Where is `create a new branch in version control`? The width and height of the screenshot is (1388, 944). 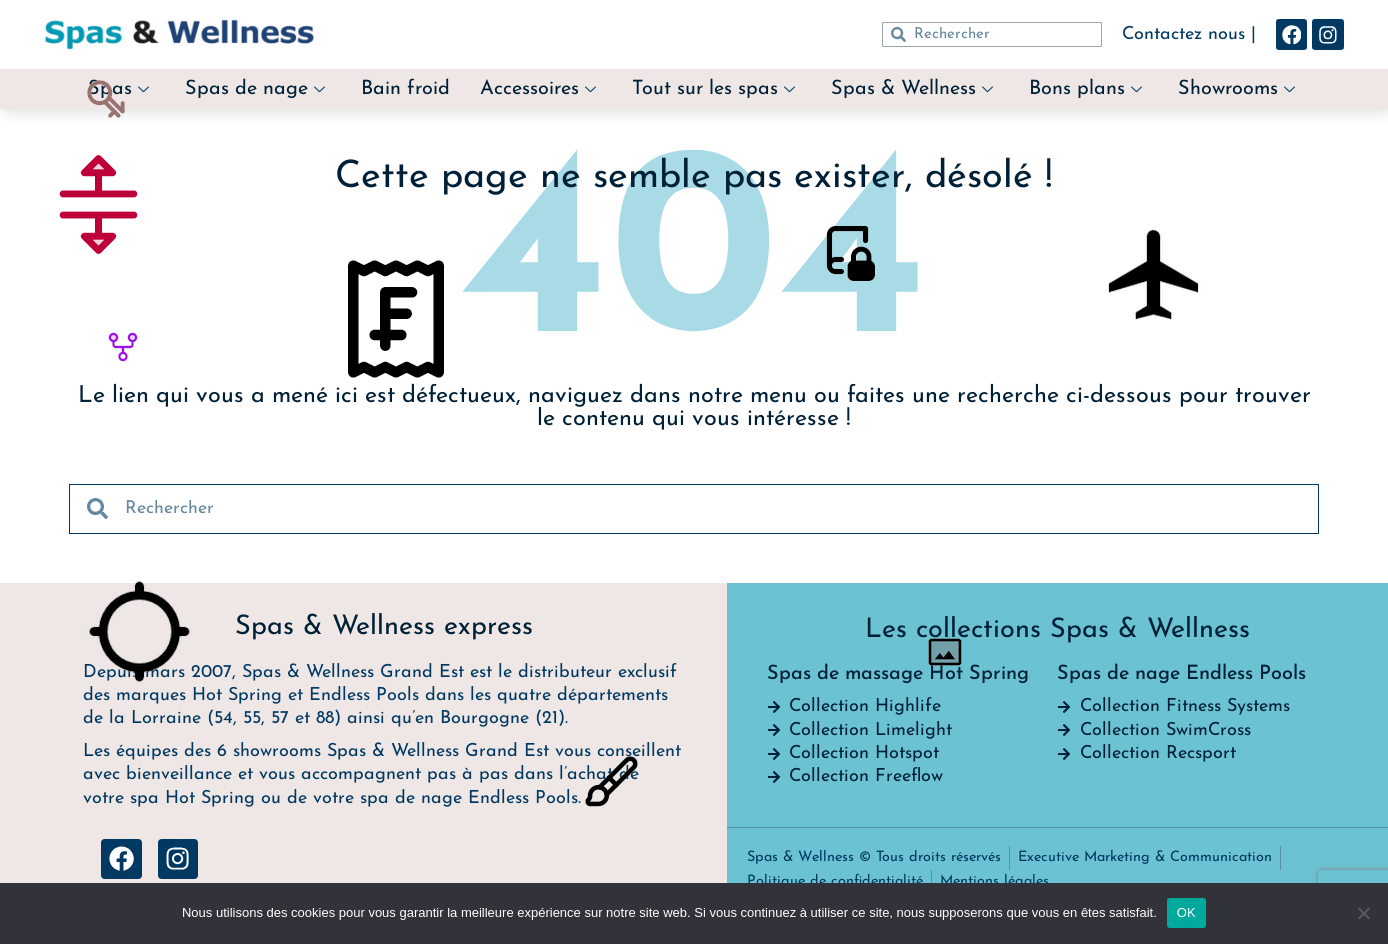
create a new branch in version control is located at coordinates (123, 347).